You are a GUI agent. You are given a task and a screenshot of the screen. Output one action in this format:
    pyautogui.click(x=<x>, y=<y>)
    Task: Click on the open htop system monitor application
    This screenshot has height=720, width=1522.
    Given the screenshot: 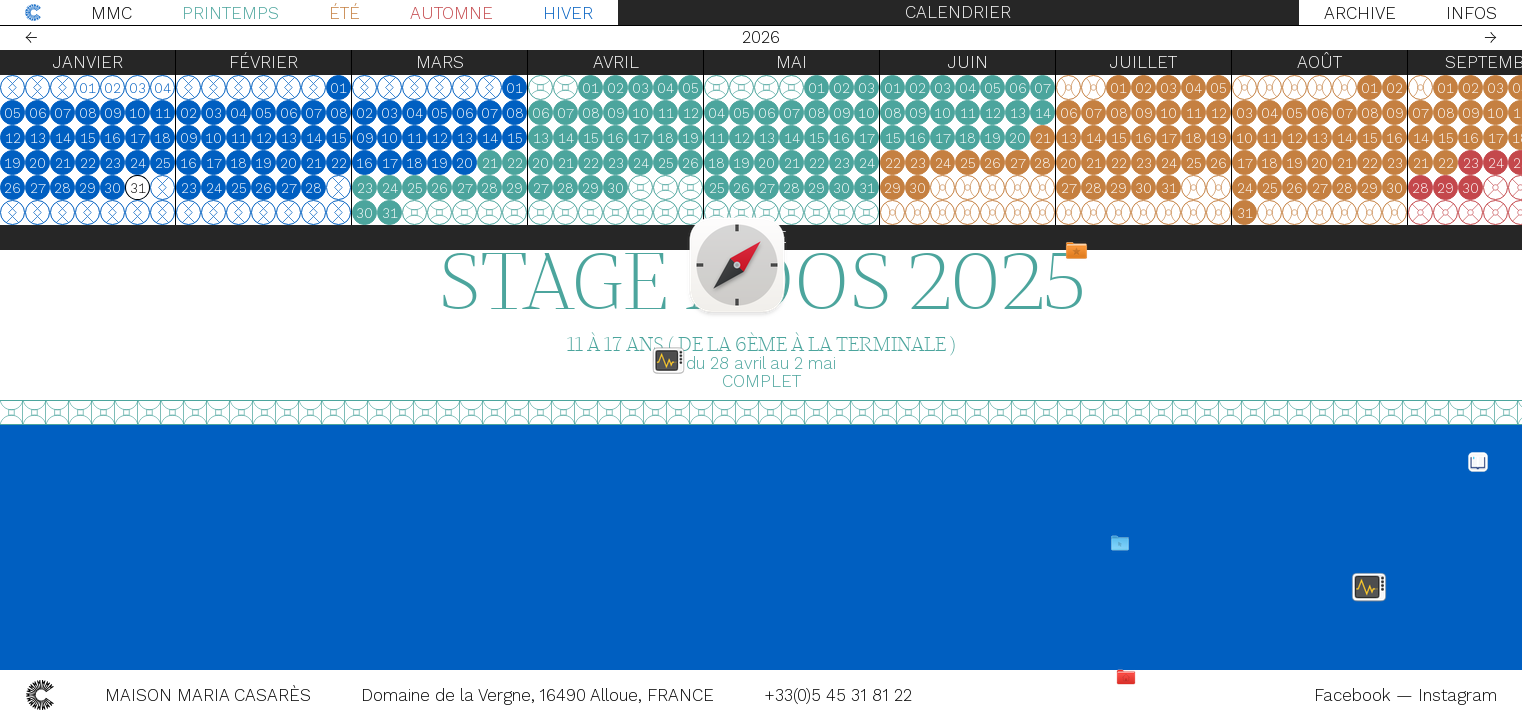 What is the action you would take?
    pyautogui.click(x=668, y=360)
    